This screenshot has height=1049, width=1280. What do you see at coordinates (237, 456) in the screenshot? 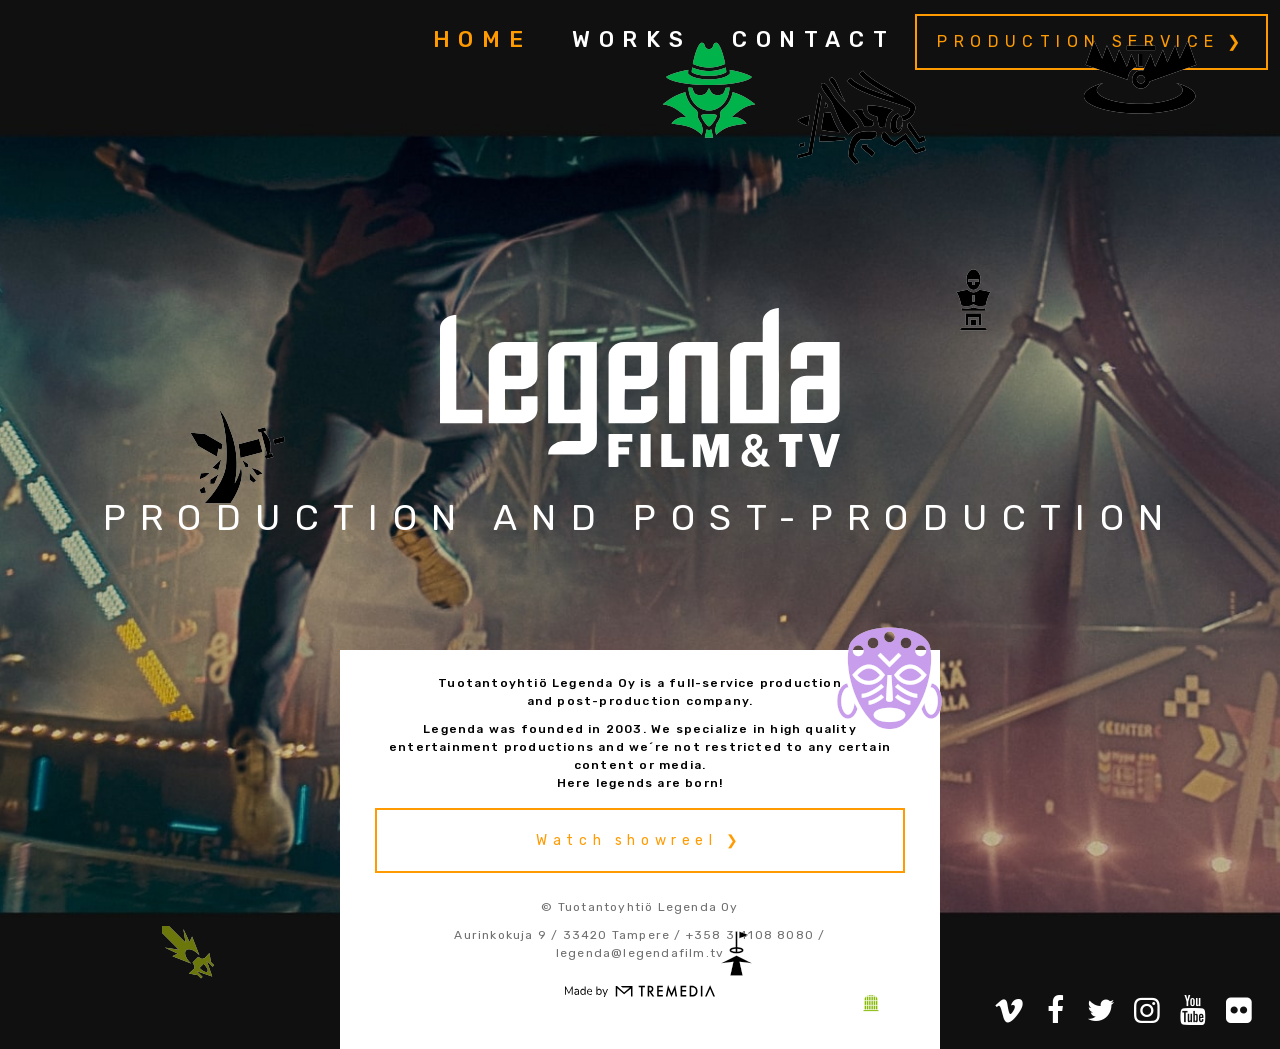
I see `indicates a broken or damaged weapon` at bounding box center [237, 456].